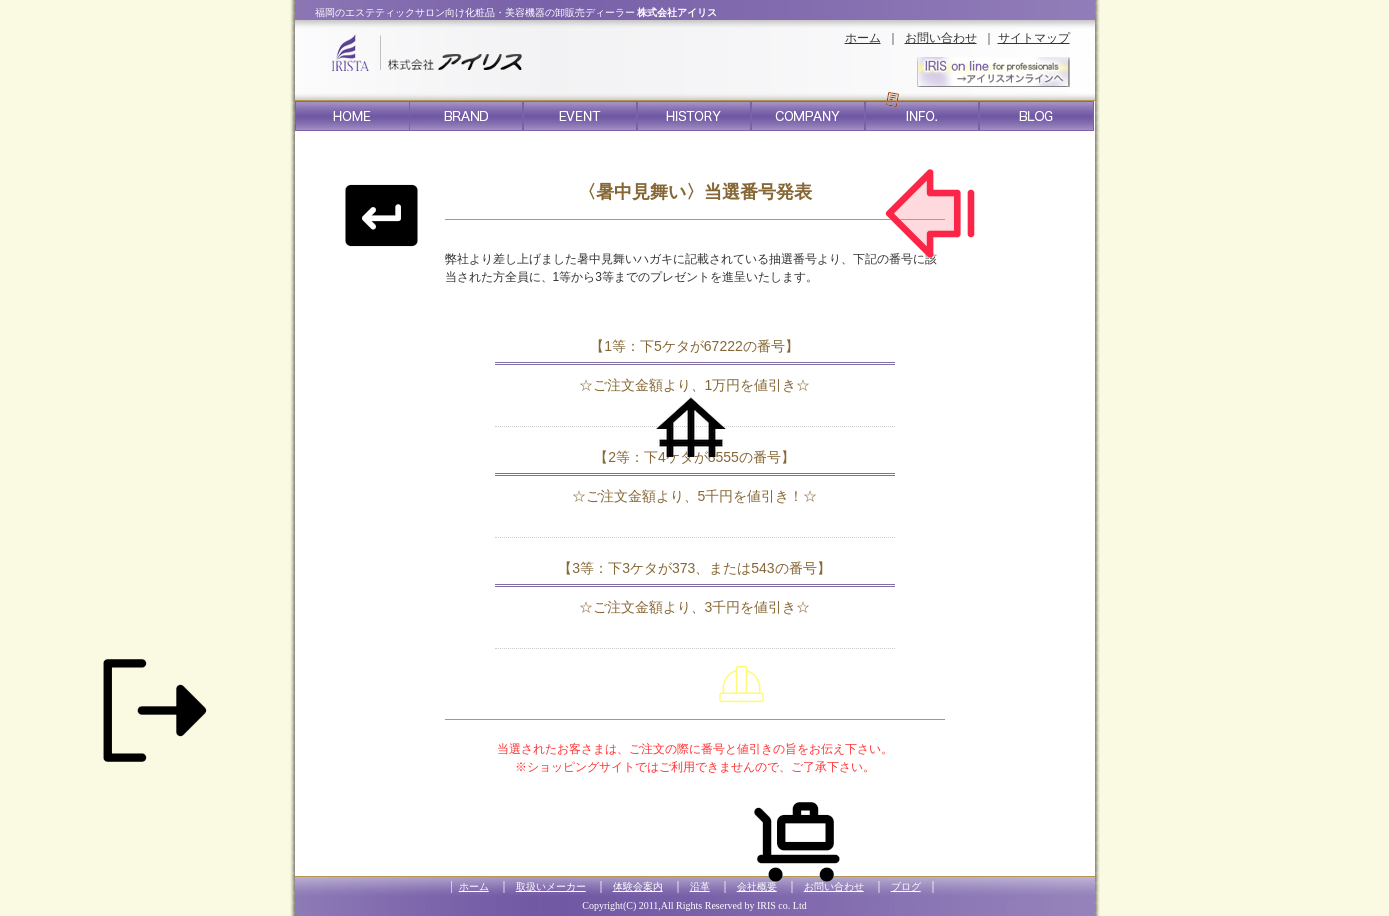 The image size is (1389, 916). I want to click on sign out of your account, so click(150, 710).